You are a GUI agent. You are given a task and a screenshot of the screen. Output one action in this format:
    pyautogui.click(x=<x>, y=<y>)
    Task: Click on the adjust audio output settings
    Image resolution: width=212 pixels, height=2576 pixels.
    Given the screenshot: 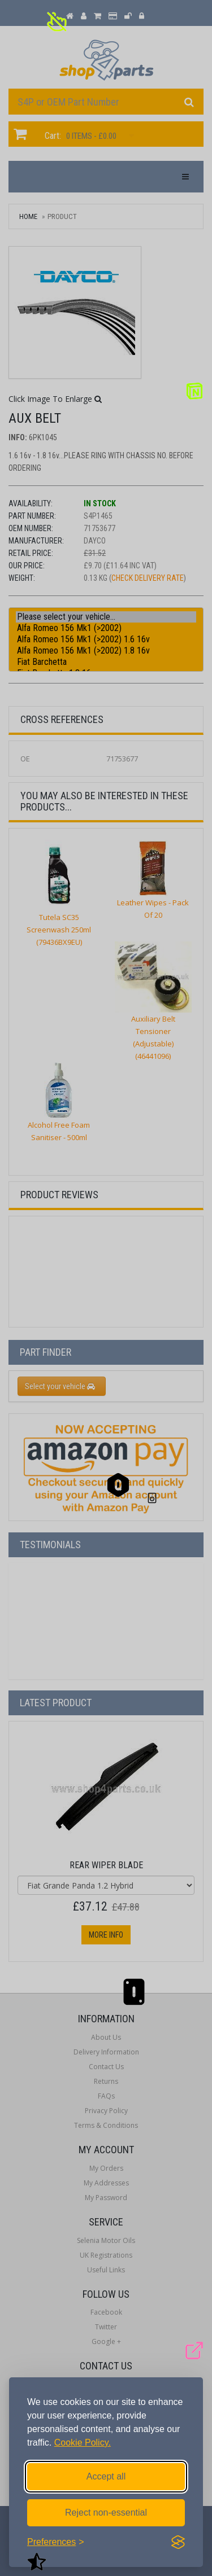 What is the action you would take?
    pyautogui.click(x=152, y=1498)
    